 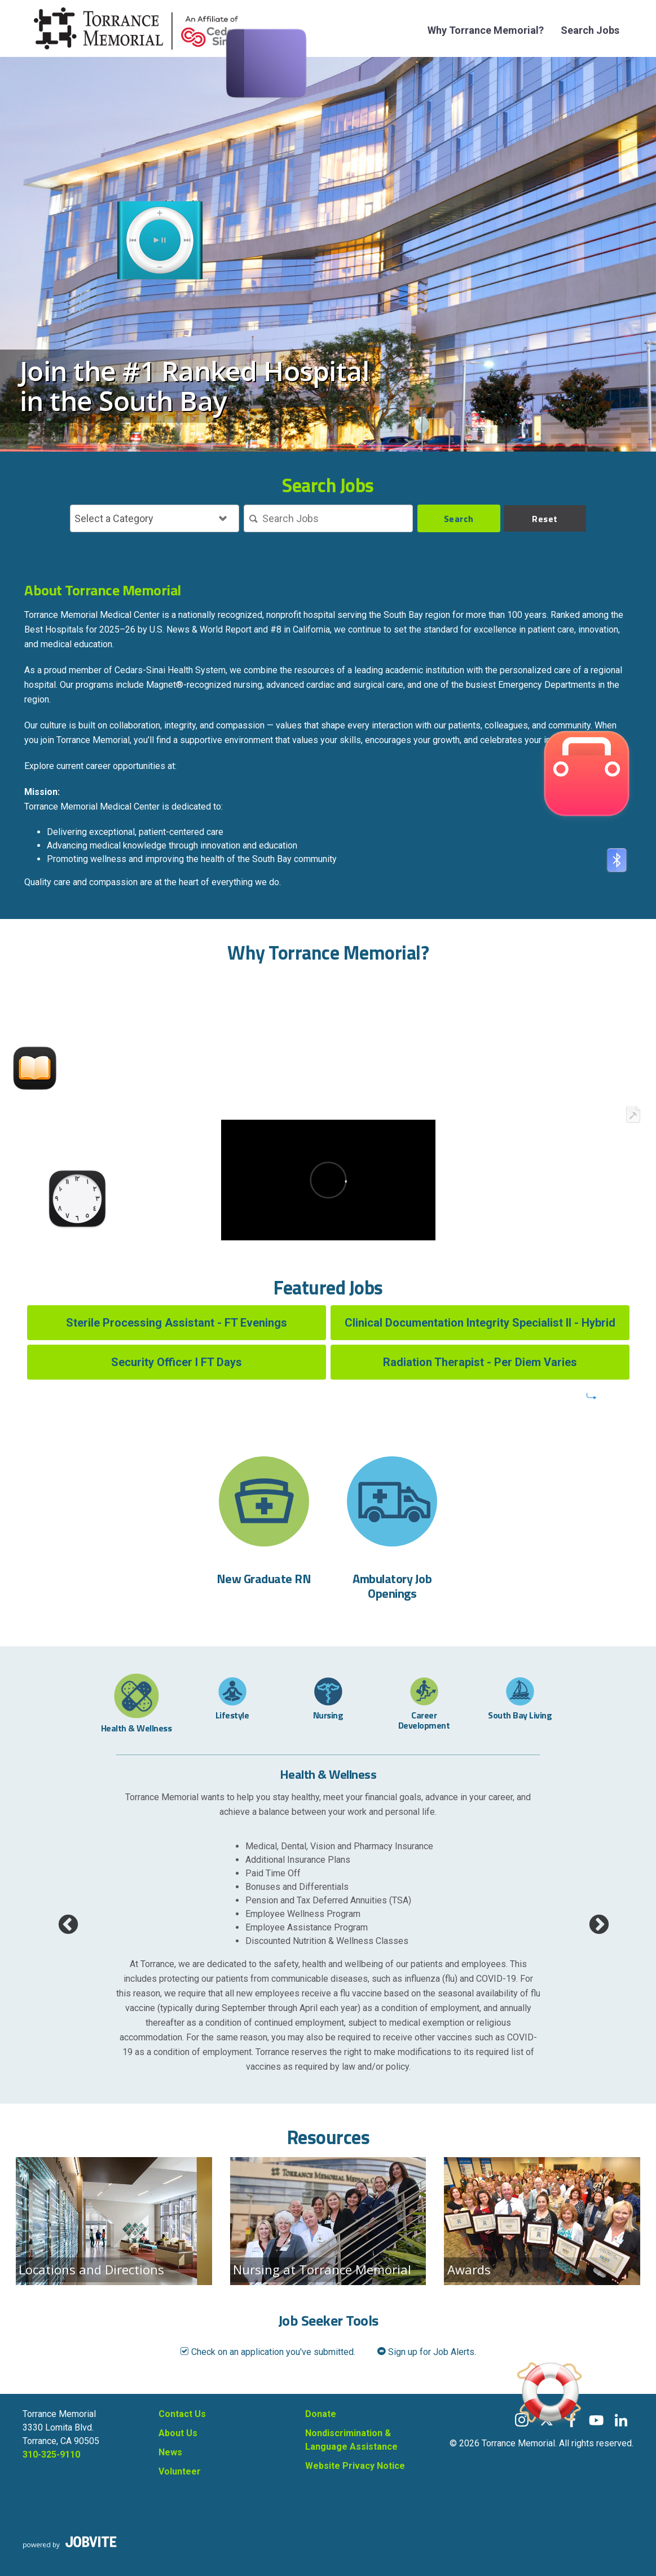 I want to click on access bluetooth settings, so click(x=617, y=860).